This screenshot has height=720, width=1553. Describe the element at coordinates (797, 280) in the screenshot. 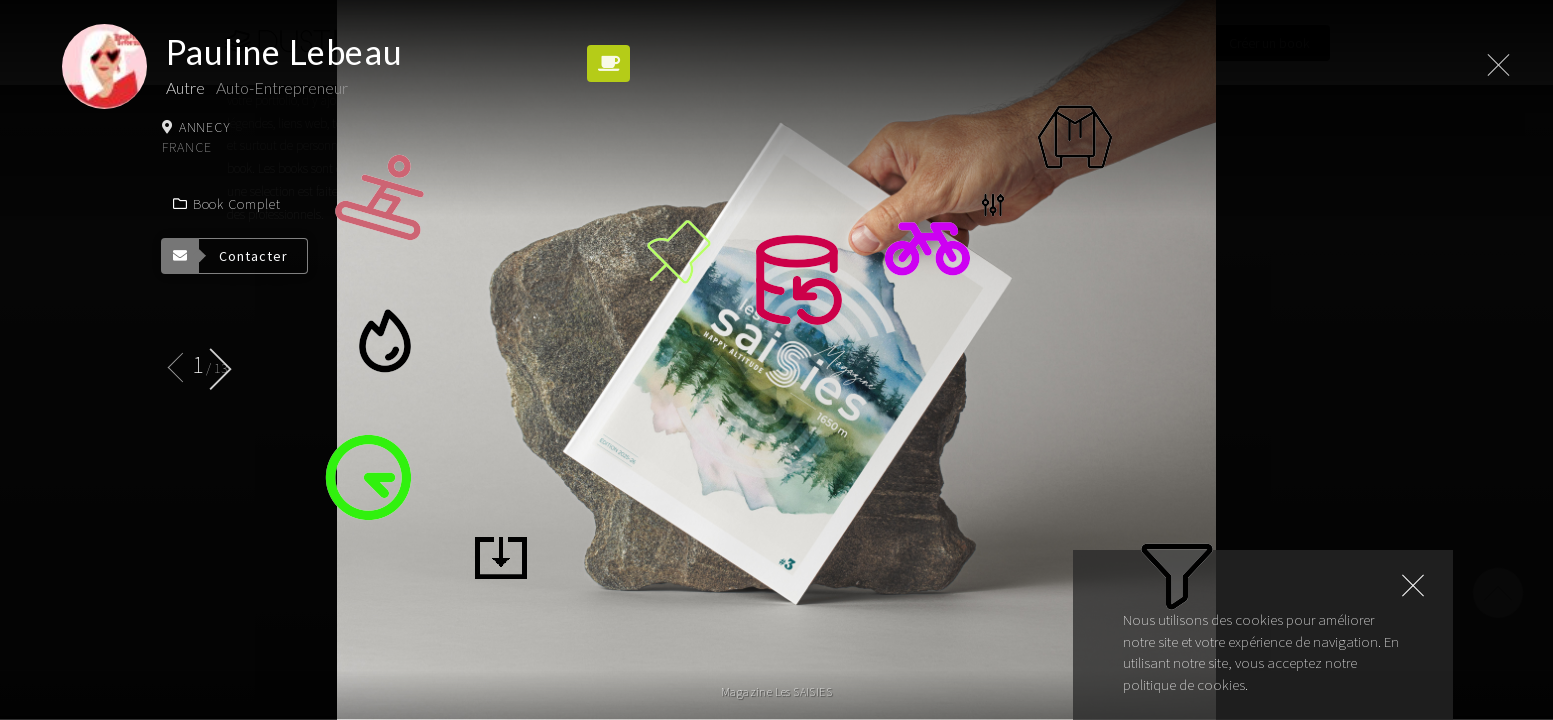

I see `restore database from backup` at that location.